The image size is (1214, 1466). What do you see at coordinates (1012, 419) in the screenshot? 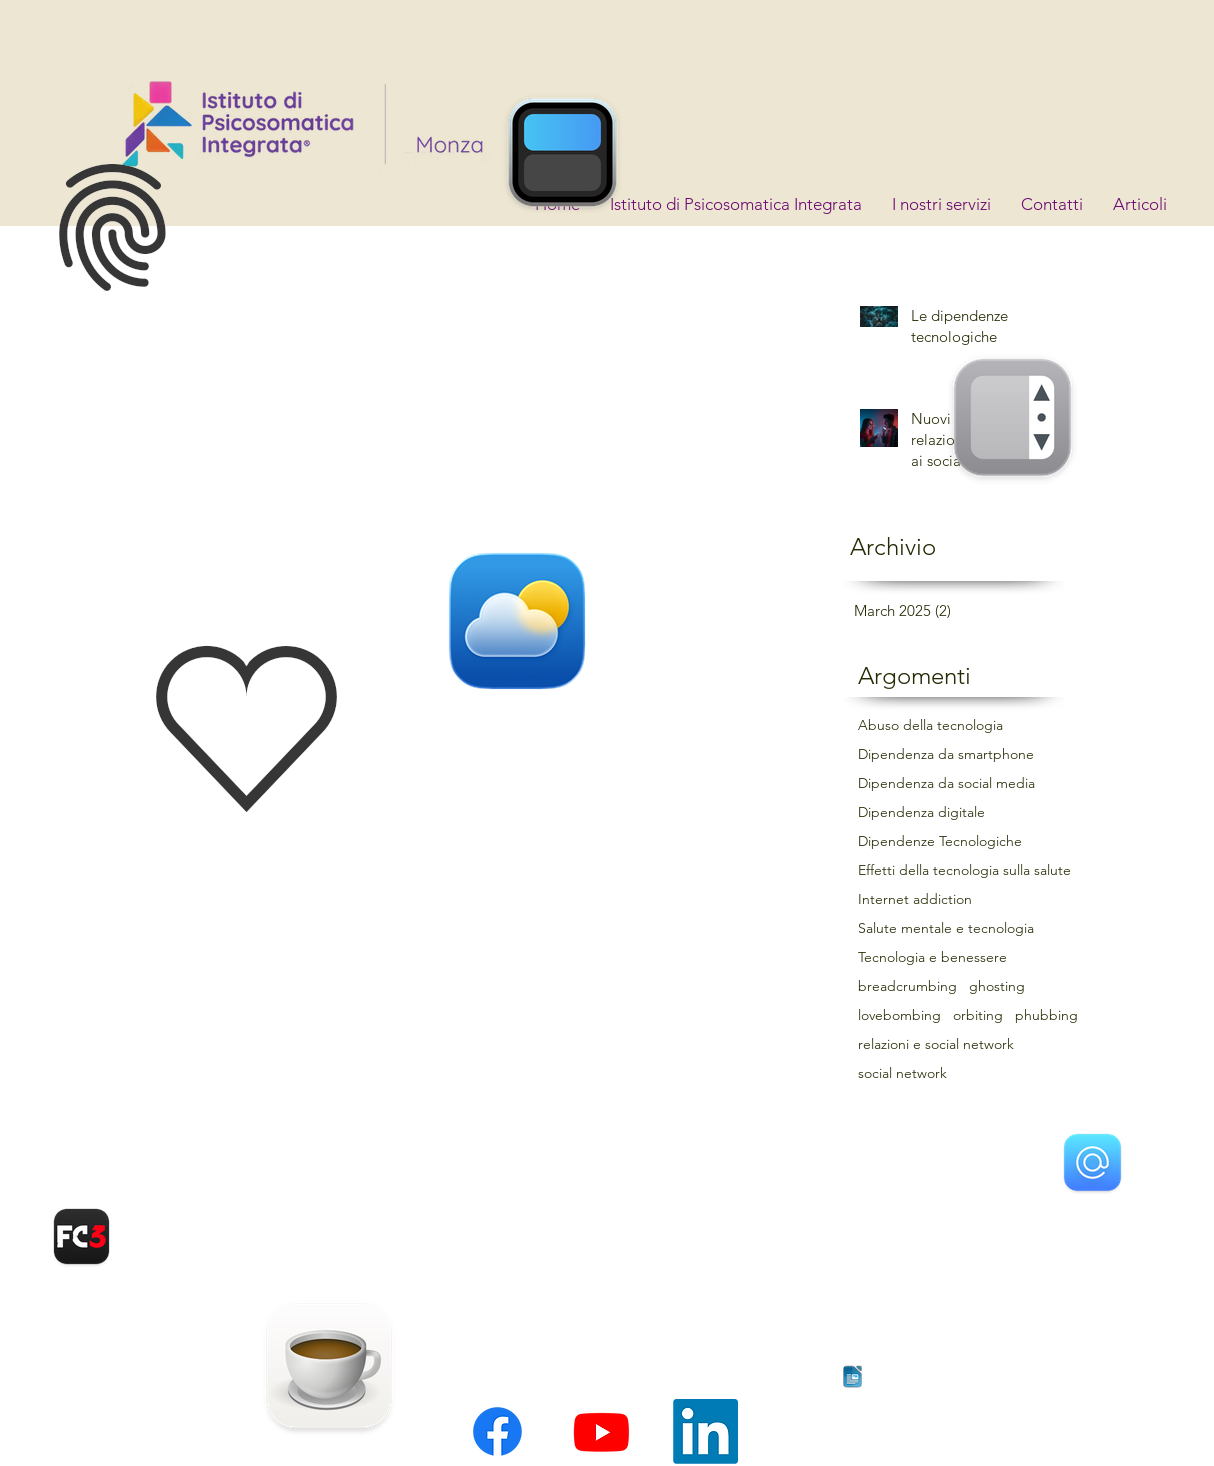
I see `adjust scroll bar behavior settings` at bounding box center [1012, 419].